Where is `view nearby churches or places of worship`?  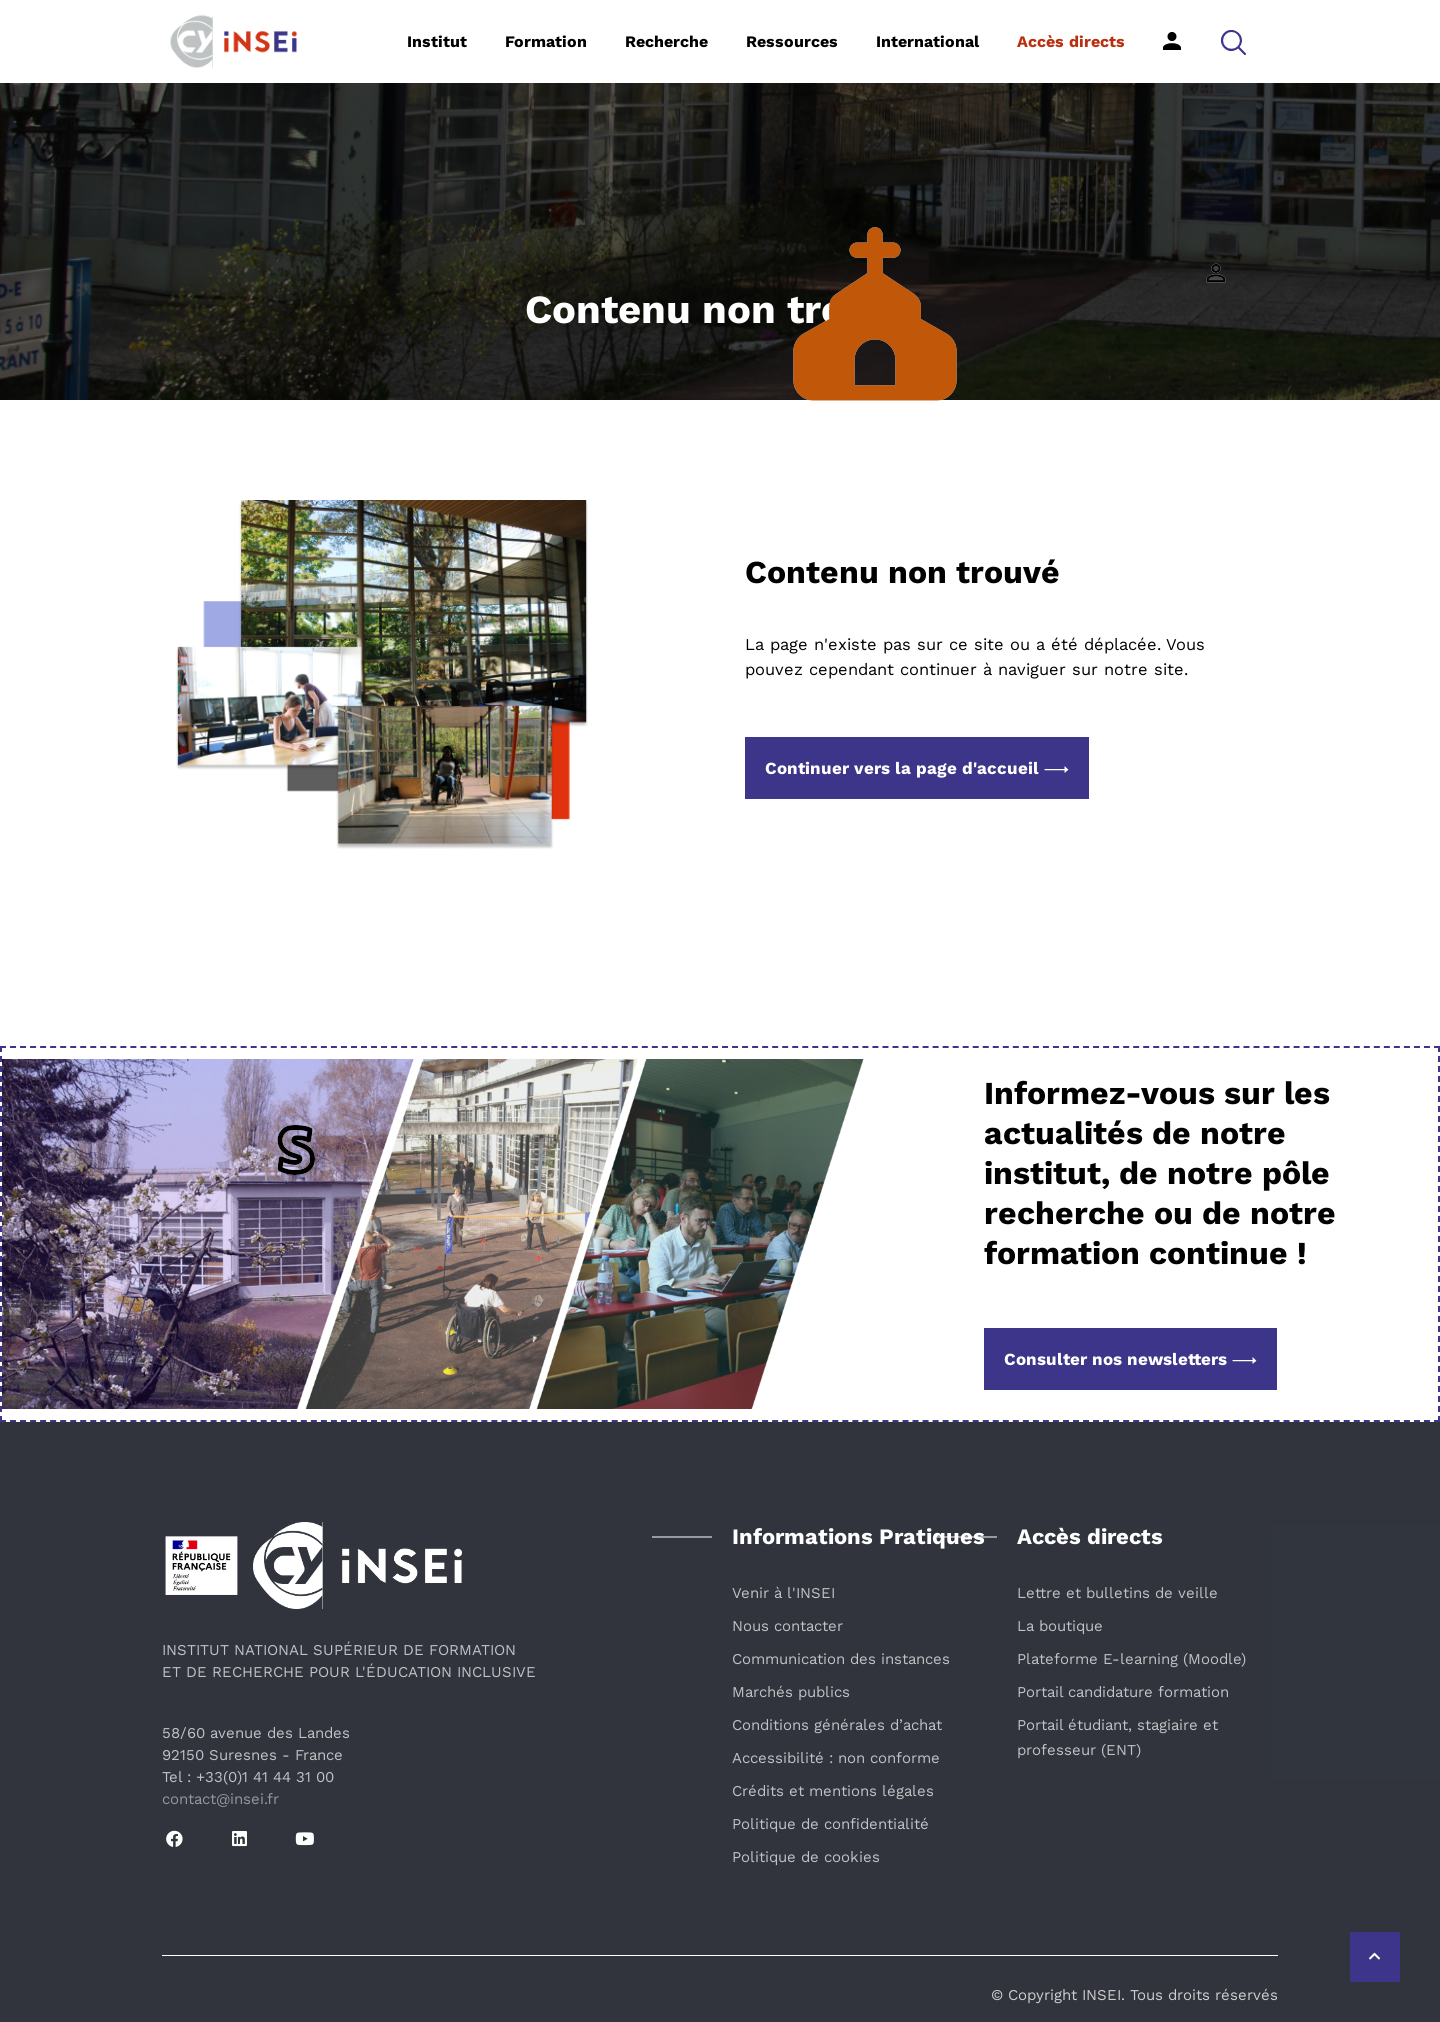
view nearby churches or places of worship is located at coordinates (875, 319).